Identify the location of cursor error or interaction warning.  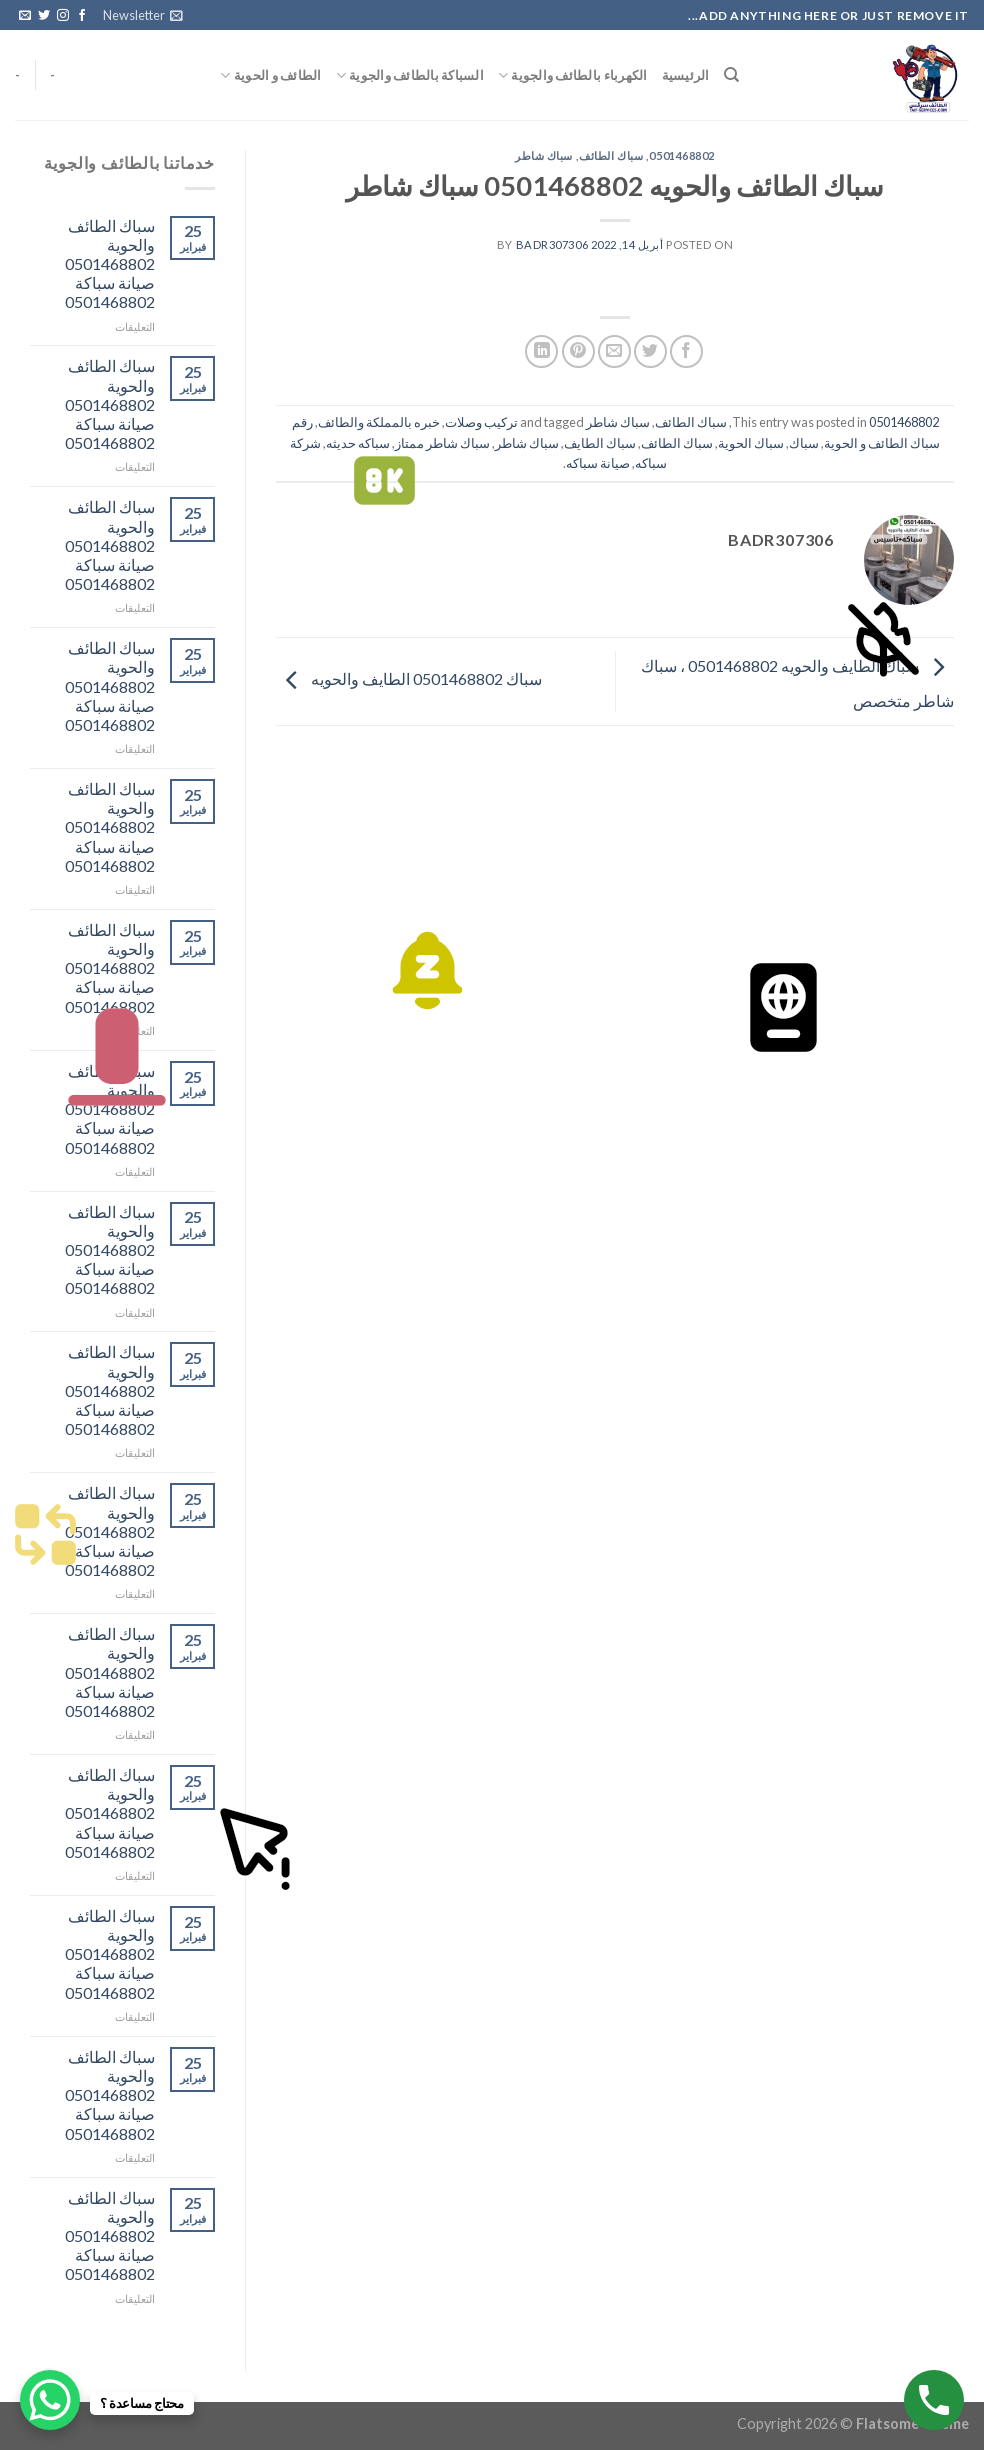
(257, 1845).